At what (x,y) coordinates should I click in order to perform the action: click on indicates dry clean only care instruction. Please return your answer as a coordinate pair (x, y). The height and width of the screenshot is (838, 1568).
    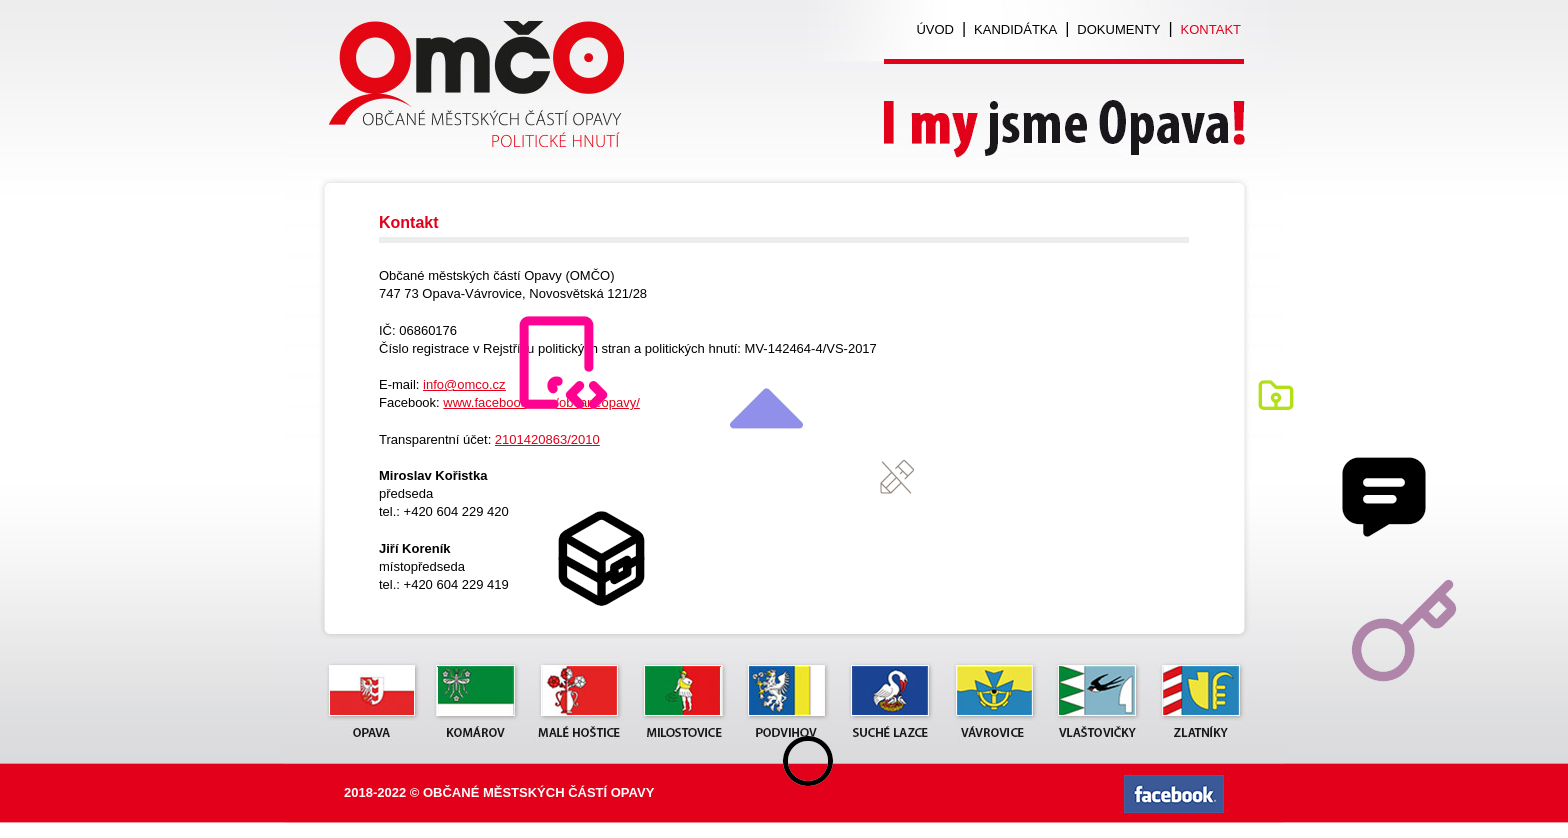
    Looking at the image, I should click on (808, 761).